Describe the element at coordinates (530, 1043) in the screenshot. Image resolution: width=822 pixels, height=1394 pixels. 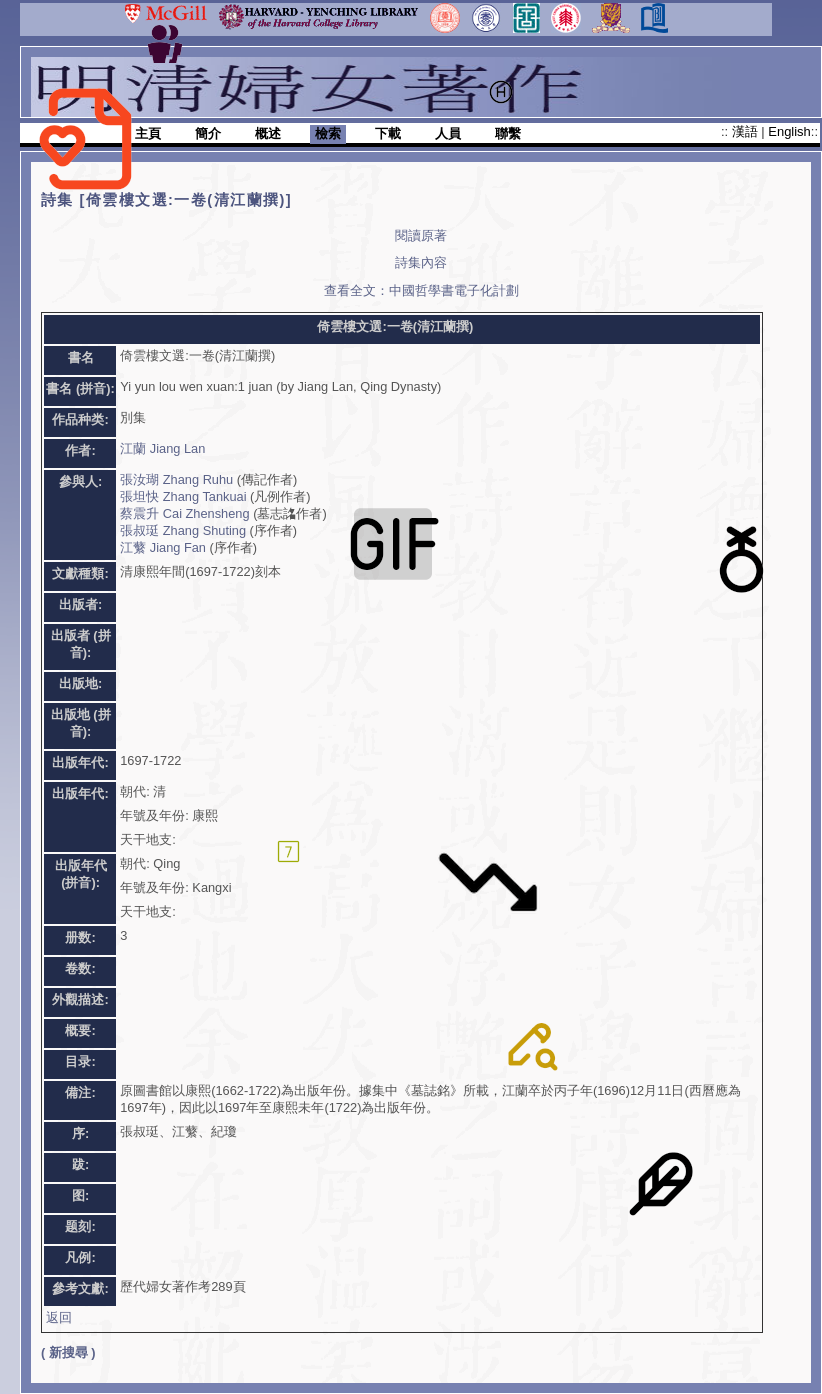
I see `search through edits or revisions` at that location.